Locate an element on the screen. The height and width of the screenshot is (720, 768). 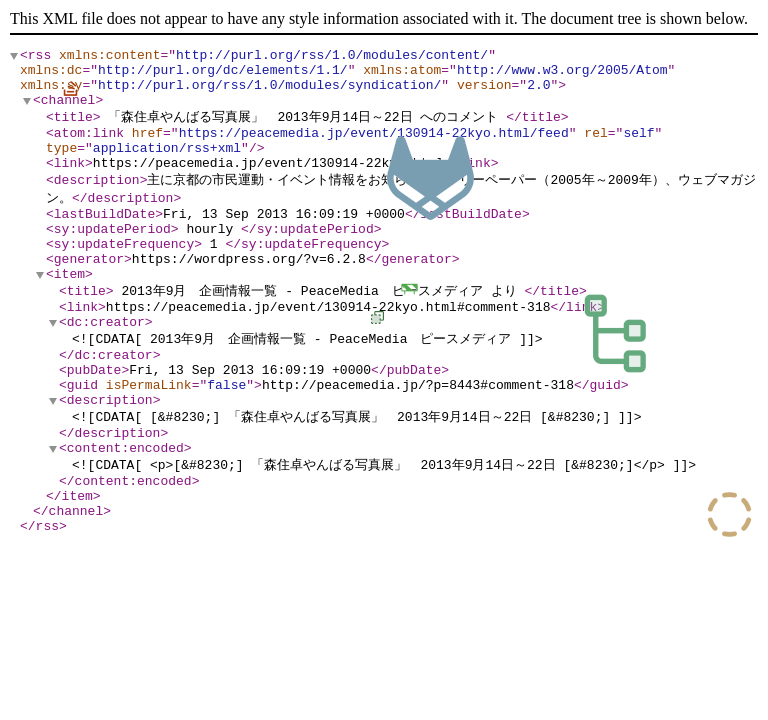
indicates loading or processing in progress is located at coordinates (729, 514).